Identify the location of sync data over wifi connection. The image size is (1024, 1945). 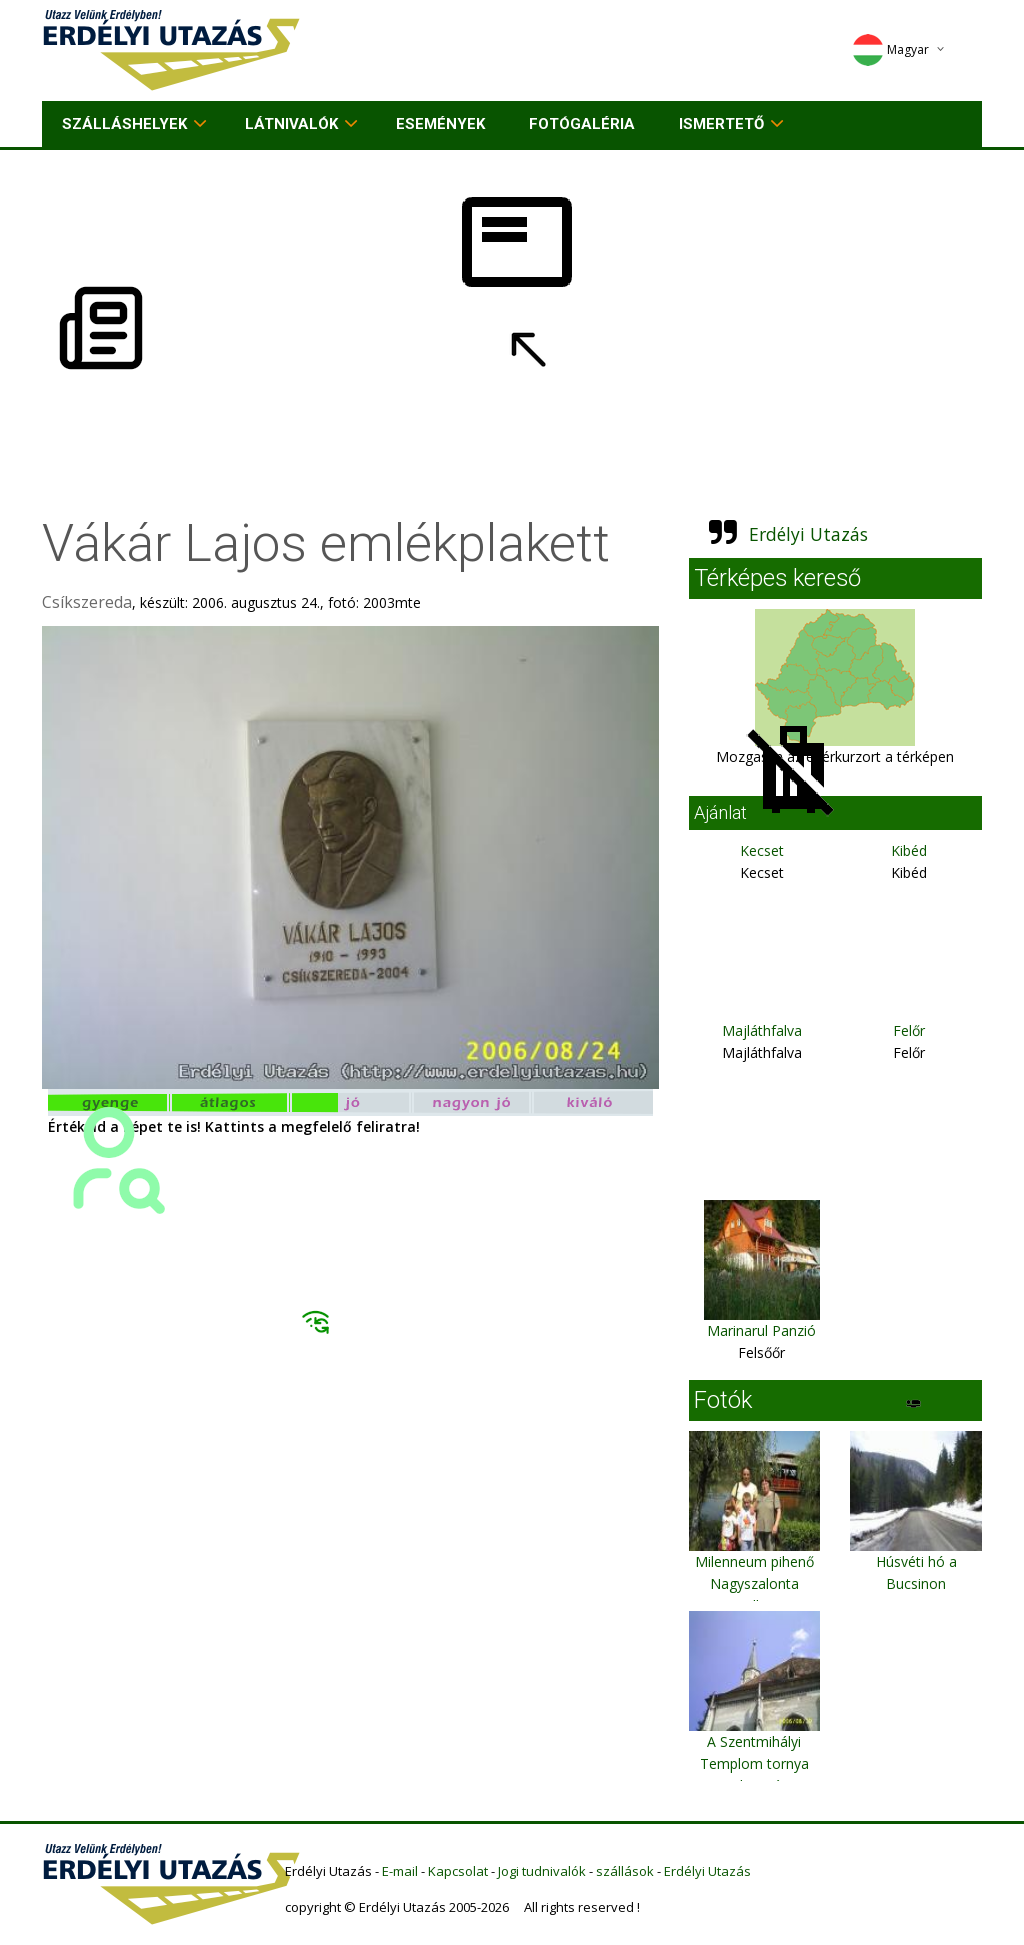
(315, 1320).